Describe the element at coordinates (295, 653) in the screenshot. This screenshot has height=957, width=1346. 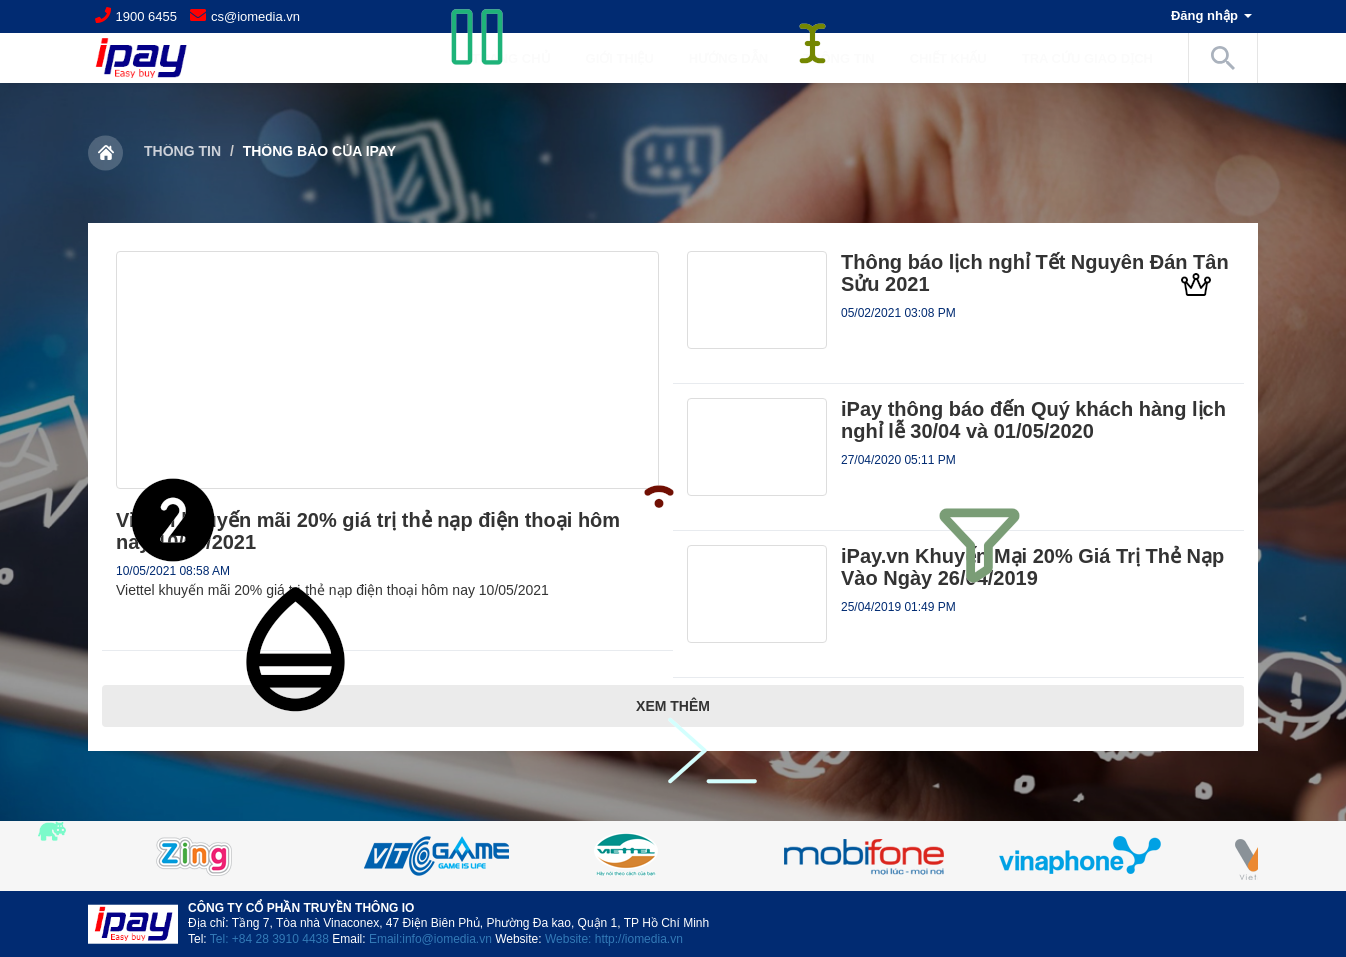
I see `indicates partial fill level or half-full status` at that location.